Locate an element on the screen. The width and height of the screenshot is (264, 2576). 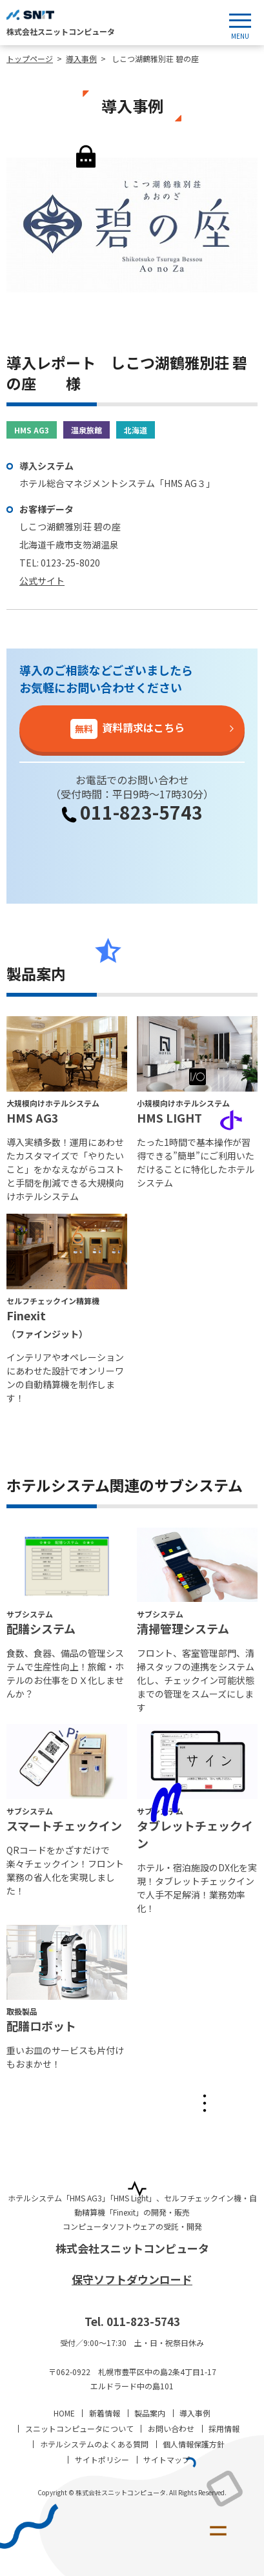
open more options menu is located at coordinates (205, 2103).